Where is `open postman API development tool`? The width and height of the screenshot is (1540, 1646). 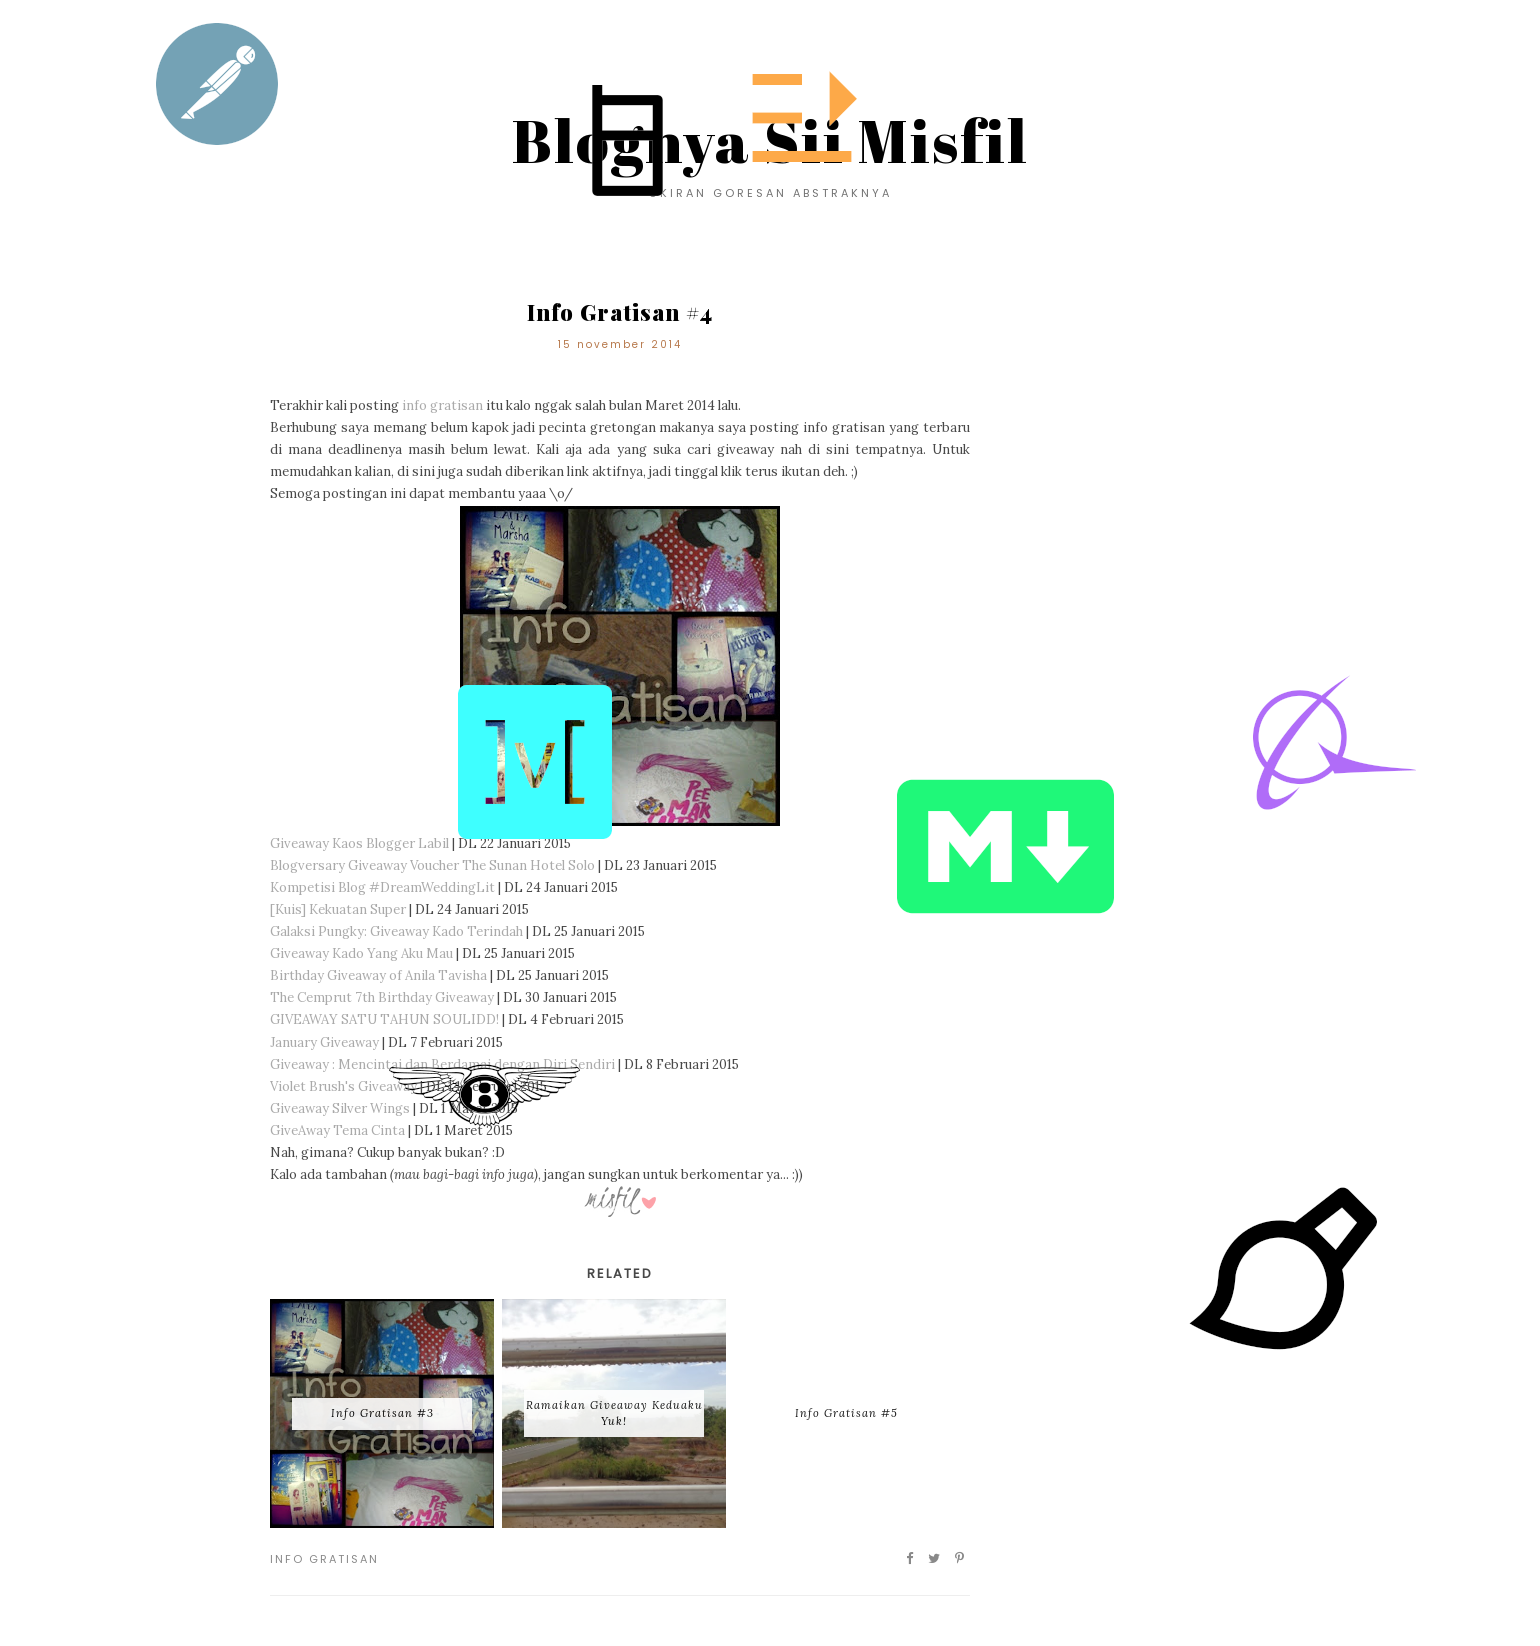 open postman API development tool is located at coordinates (217, 84).